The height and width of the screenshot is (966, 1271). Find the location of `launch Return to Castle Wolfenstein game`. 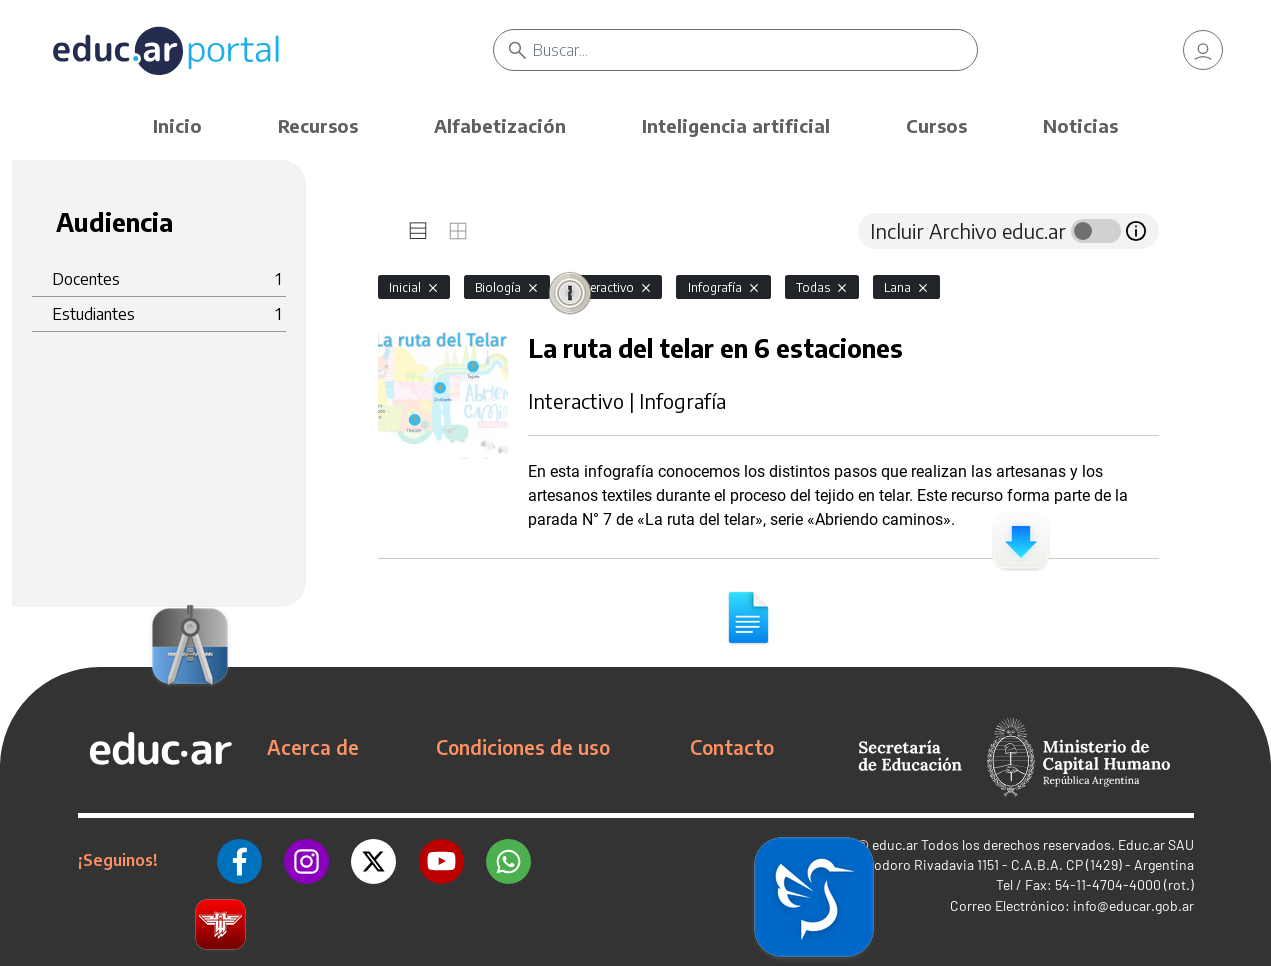

launch Return to Castle Wolfenstein game is located at coordinates (220, 924).